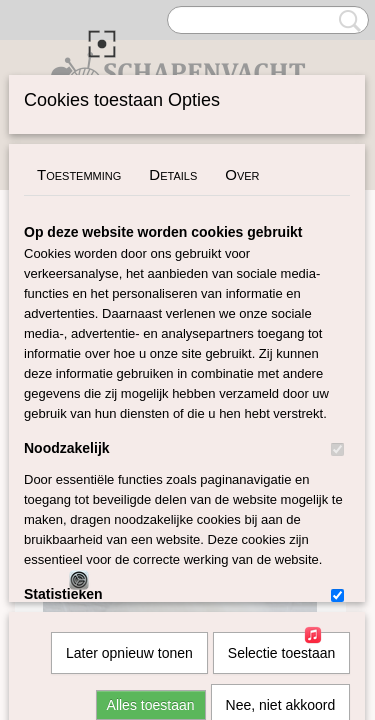 The image size is (375, 720). What do you see at coordinates (102, 44) in the screenshot?
I see `screen recording or screen capture tool` at bounding box center [102, 44].